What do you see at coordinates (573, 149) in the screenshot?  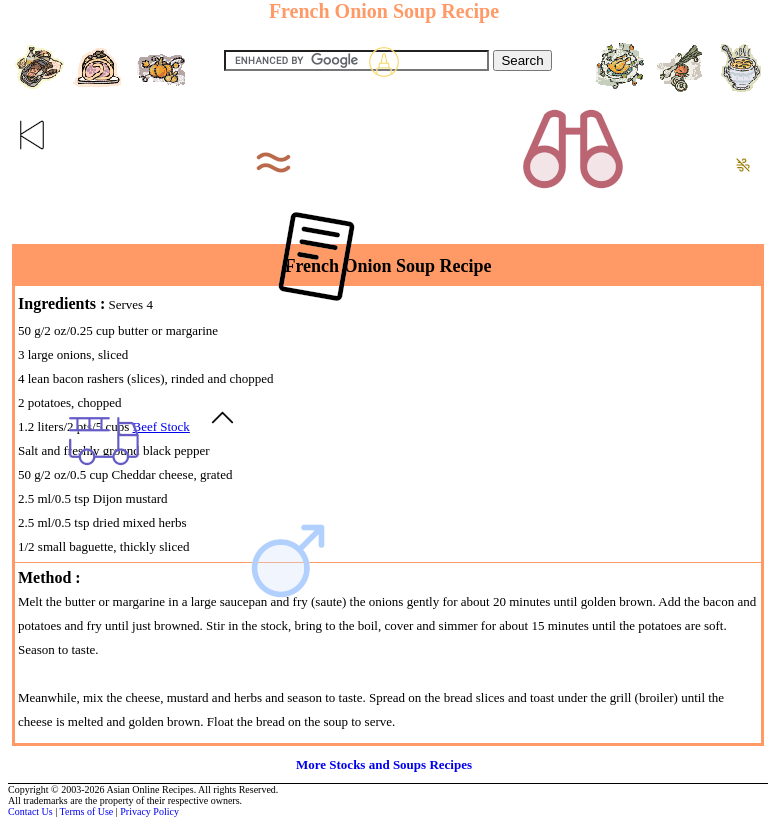 I see `search or explore content` at bounding box center [573, 149].